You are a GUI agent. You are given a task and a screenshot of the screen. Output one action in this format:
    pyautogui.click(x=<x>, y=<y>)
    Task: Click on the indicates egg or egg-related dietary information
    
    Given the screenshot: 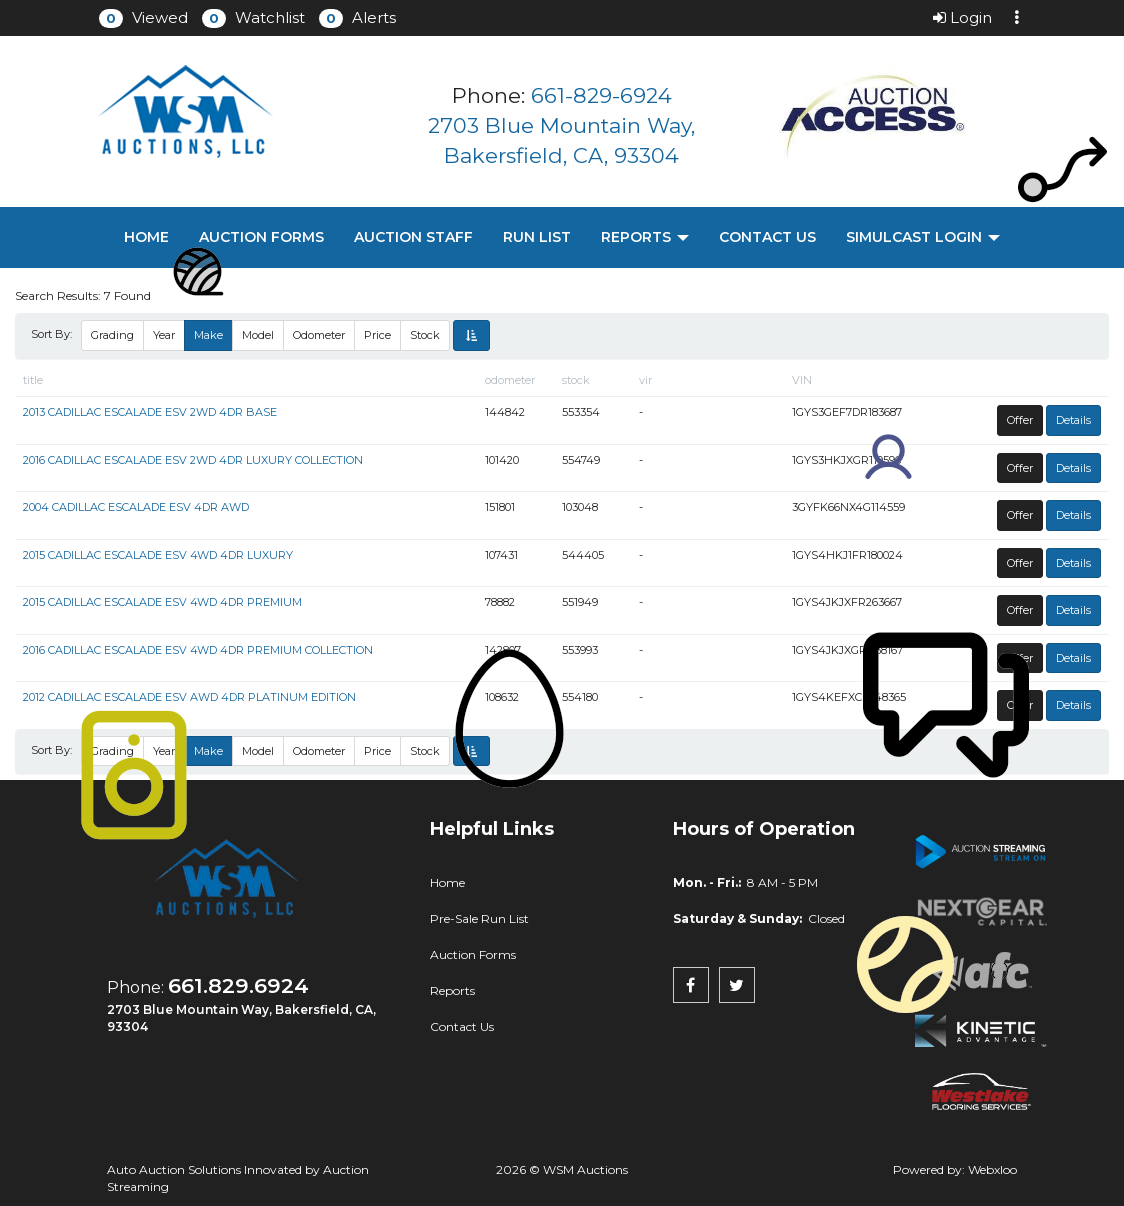 What is the action you would take?
    pyautogui.click(x=509, y=718)
    